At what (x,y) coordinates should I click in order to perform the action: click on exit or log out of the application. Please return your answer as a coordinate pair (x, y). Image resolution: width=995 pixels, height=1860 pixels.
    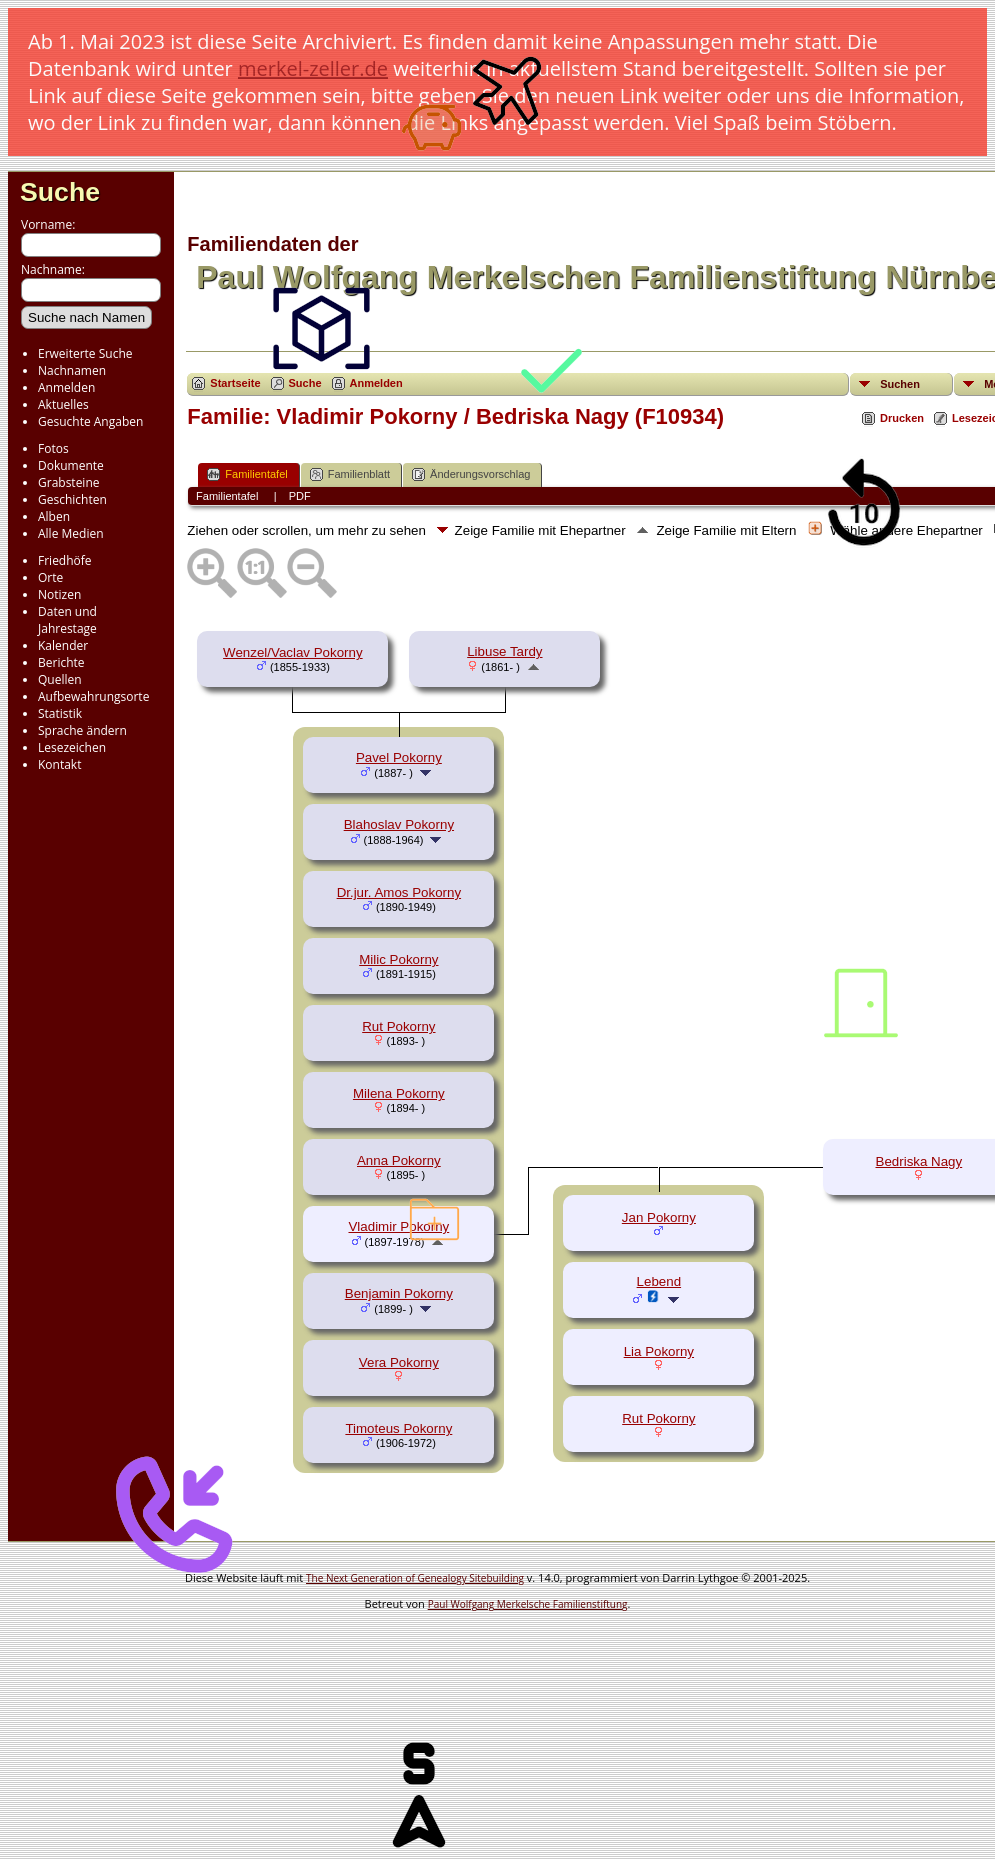
    Looking at the image, I should click on (861, 1003).